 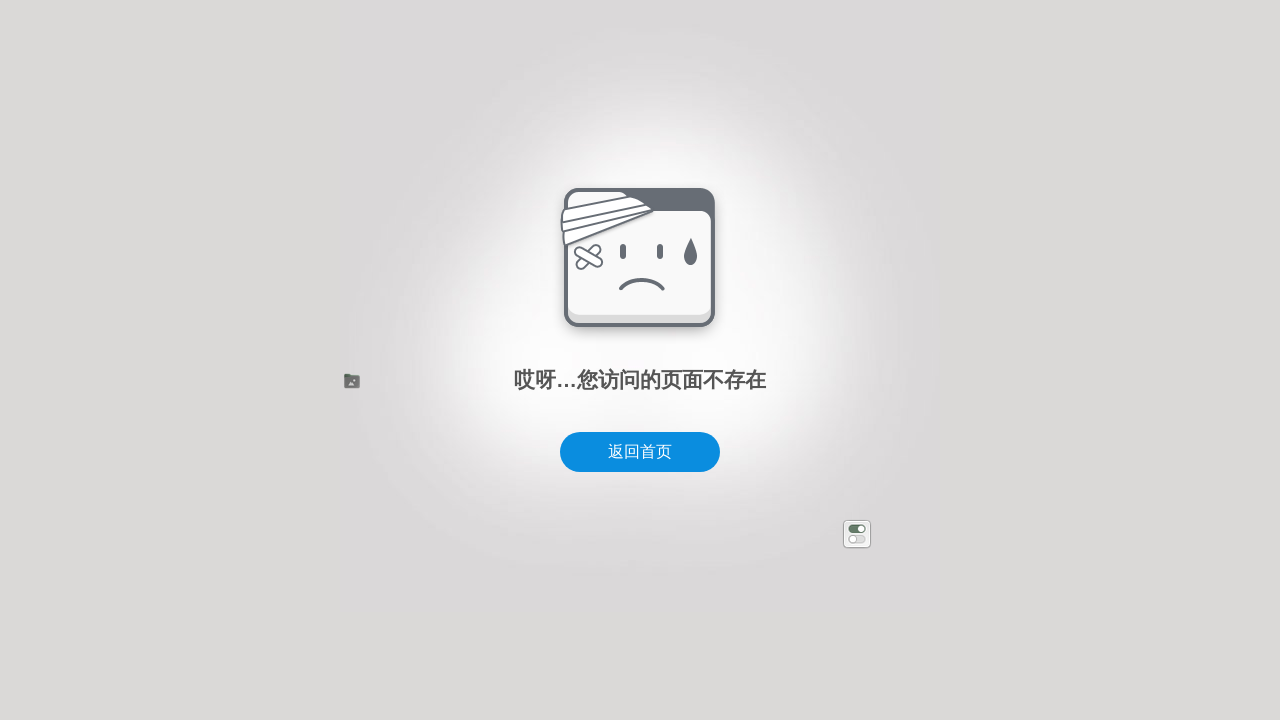 What do you see at coordinates (352, 381) in the screenshot?
I see `open your pictures folder` at bounding box center [352, 381].